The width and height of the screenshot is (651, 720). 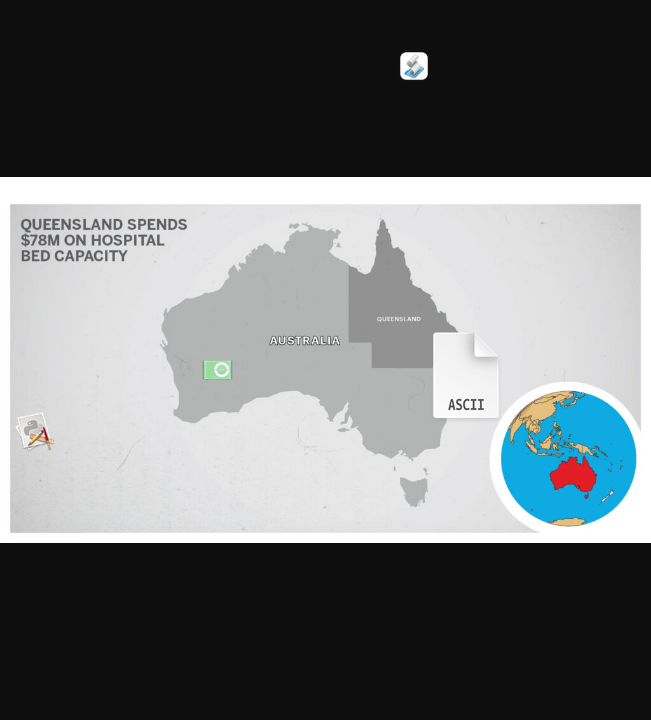 I want to click on python application or script runner, so click(x=35, y=432).